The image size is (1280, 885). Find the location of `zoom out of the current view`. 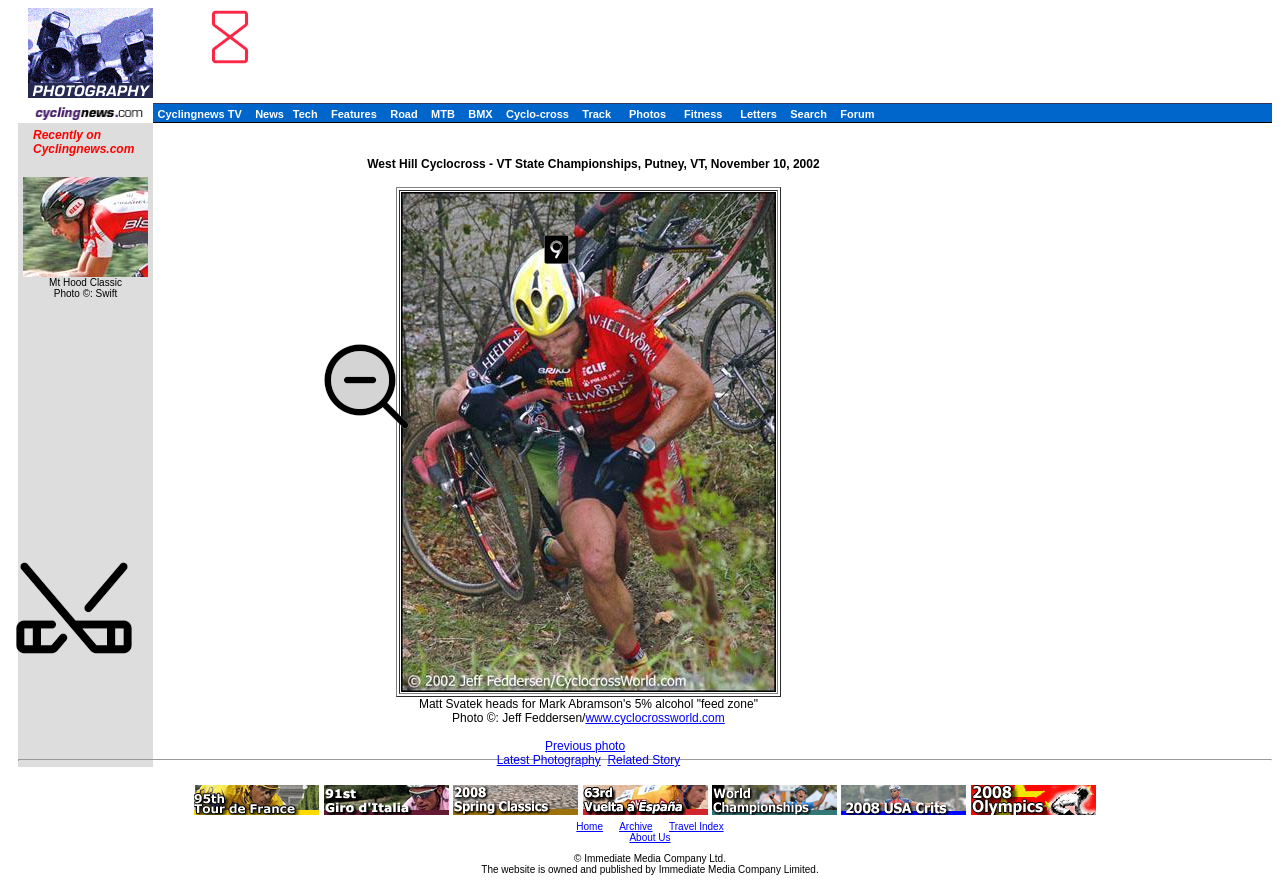

zoom out of the current view is located at coordinates (366, 386).